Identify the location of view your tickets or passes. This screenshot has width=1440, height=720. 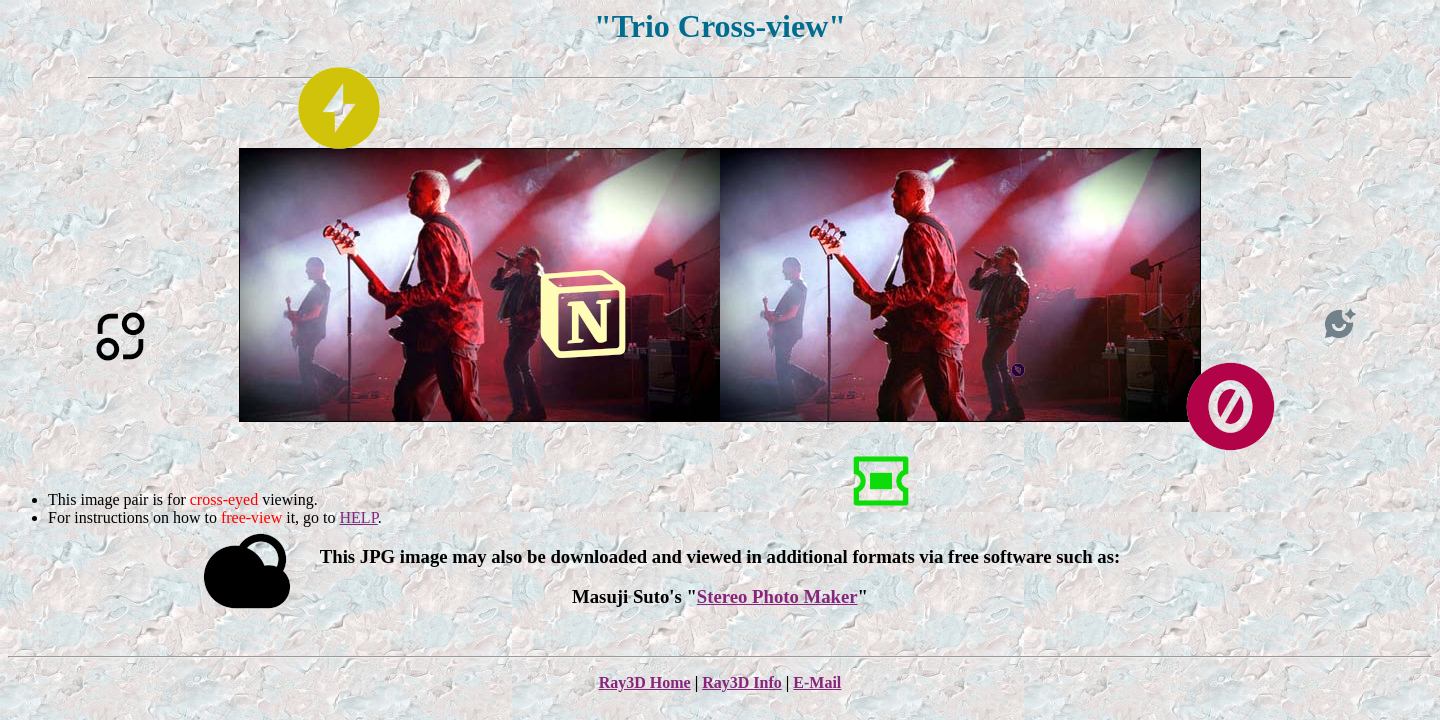
(881, 481).